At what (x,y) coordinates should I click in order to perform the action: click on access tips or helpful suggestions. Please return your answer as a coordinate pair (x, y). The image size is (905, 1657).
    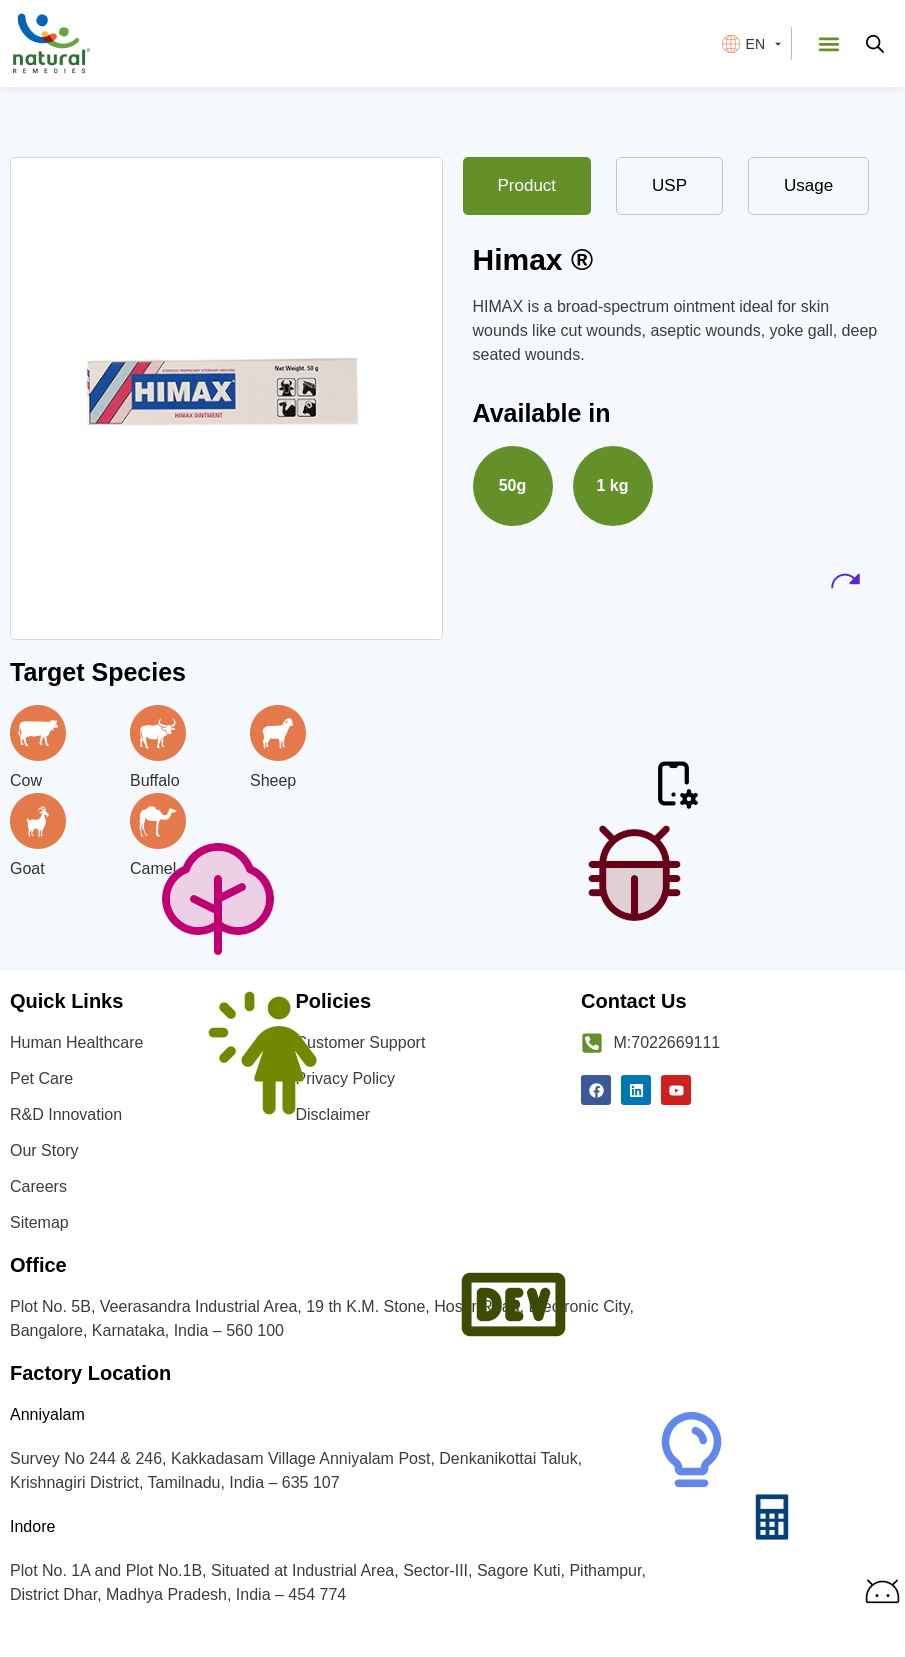
    Looking at the image, I should click on (691, 1449).